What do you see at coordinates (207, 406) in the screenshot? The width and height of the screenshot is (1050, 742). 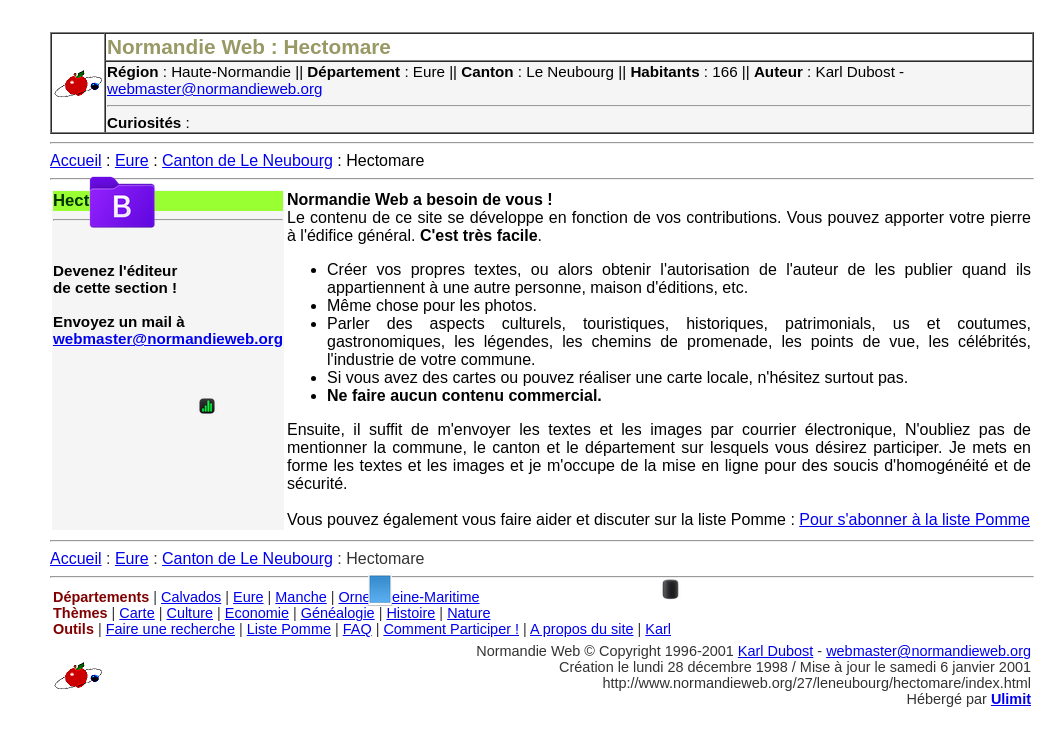 I see `open apple numbers spreadsheet app` at bounding box center [207, 406].